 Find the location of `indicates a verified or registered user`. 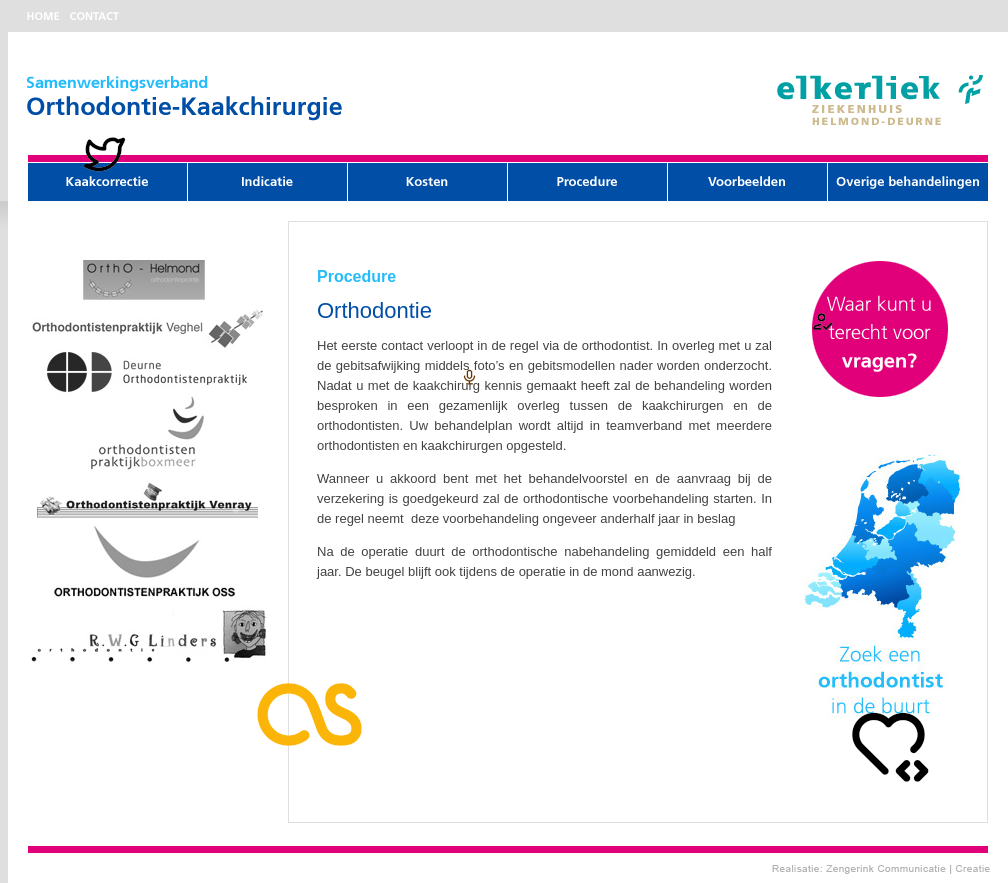

indicates a verified or registered user is located at coordinates (822, 321).